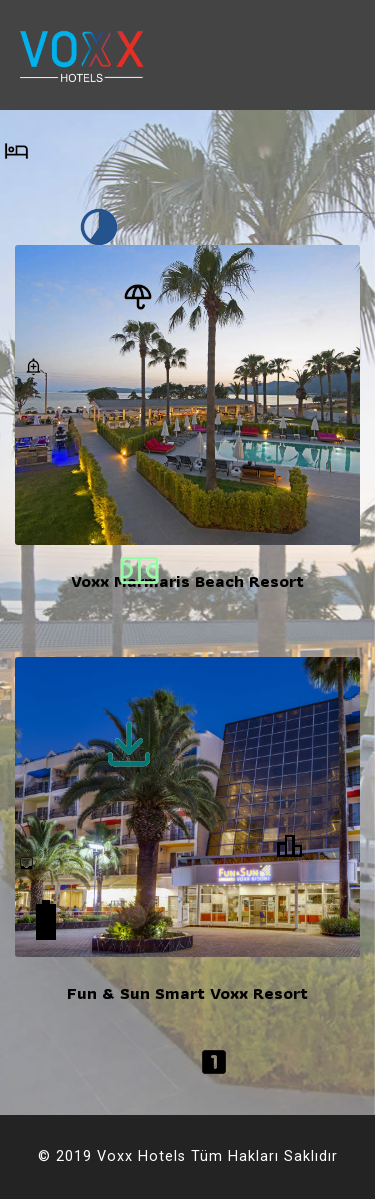 The height and width of the screenshot is (1199, 375). Describe the element at coordinates (16, 150) in the screenshot. I see `find nearby hotels or lodging` at that location.